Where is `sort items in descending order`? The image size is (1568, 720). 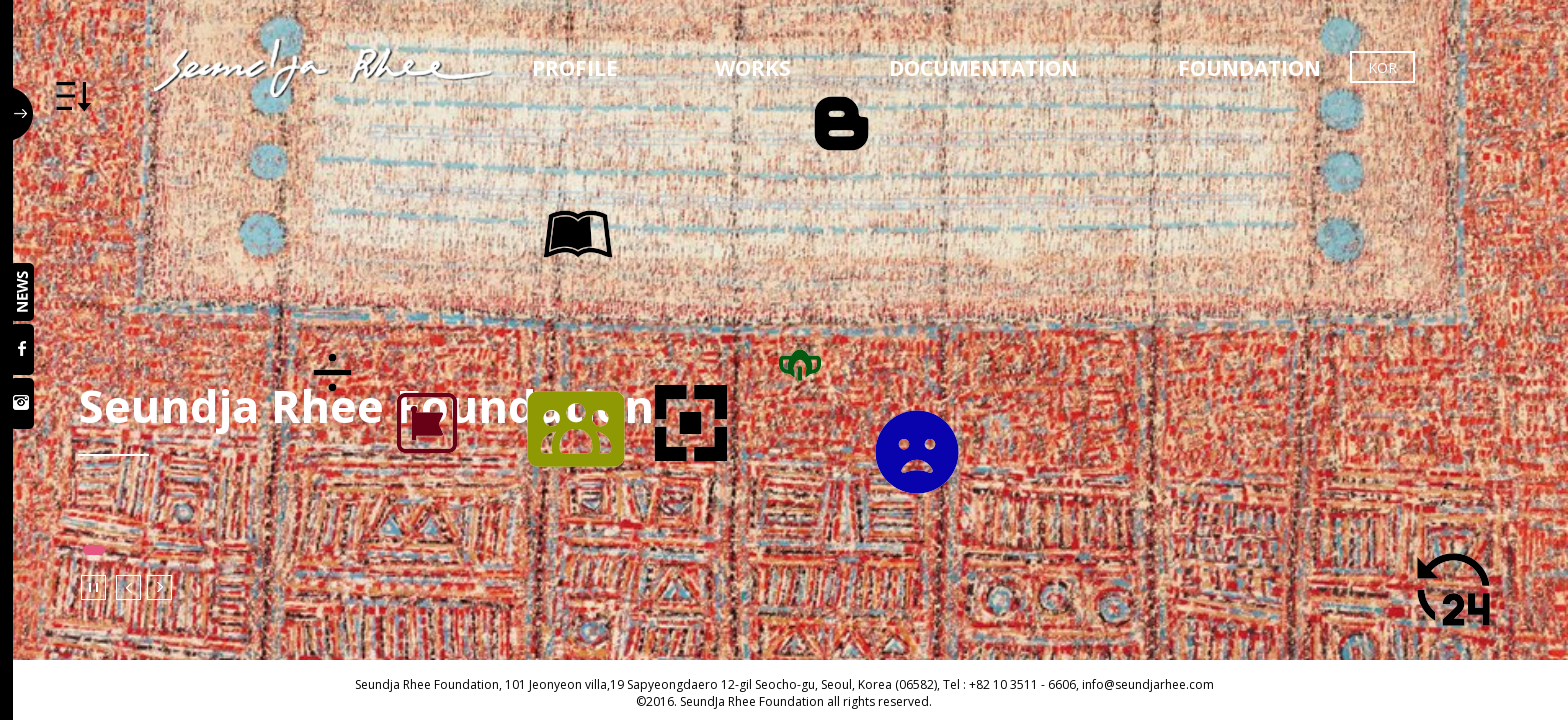
sort items in descending order is located at coordinates (72, 96).